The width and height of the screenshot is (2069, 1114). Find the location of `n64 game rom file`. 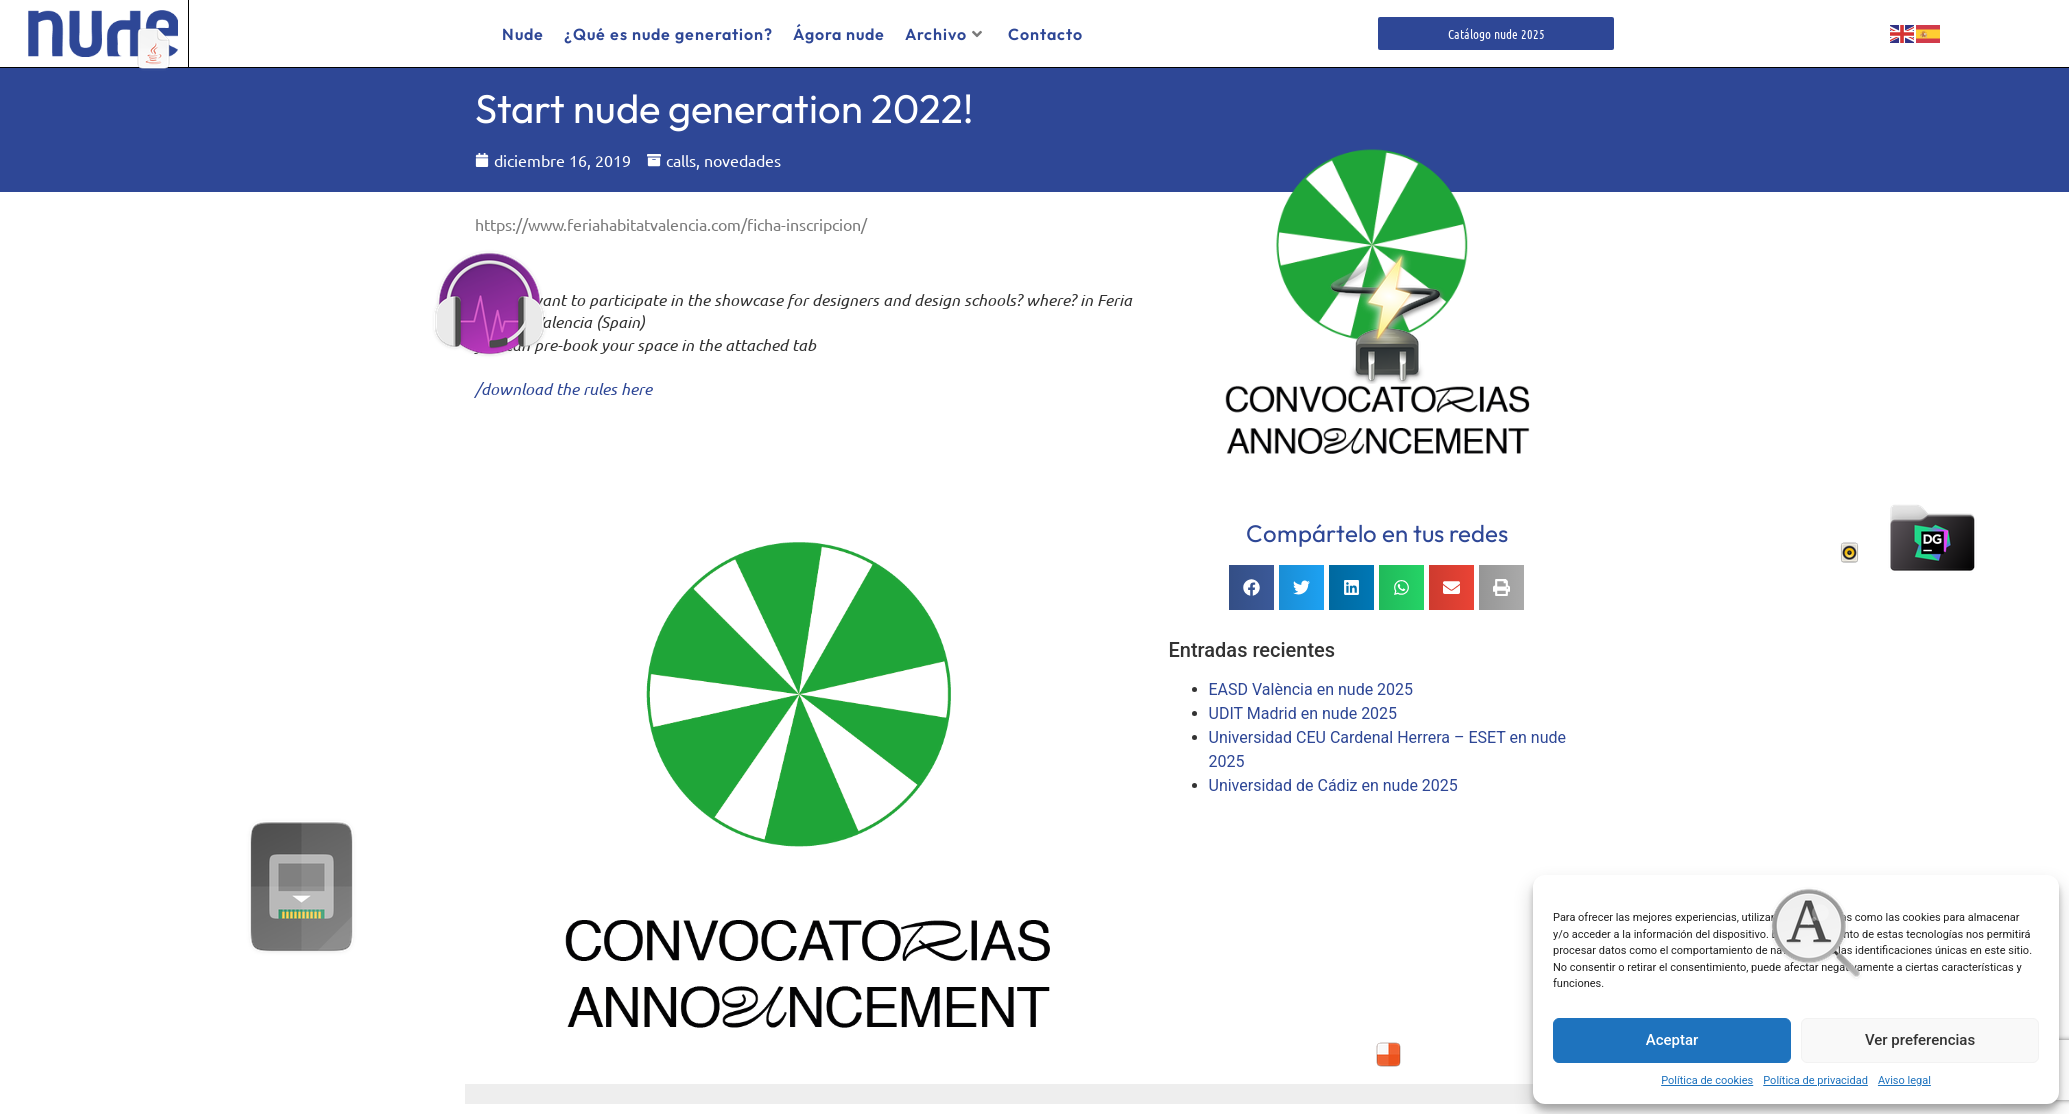

n64 game rom file is located at coordinates (301, 886).